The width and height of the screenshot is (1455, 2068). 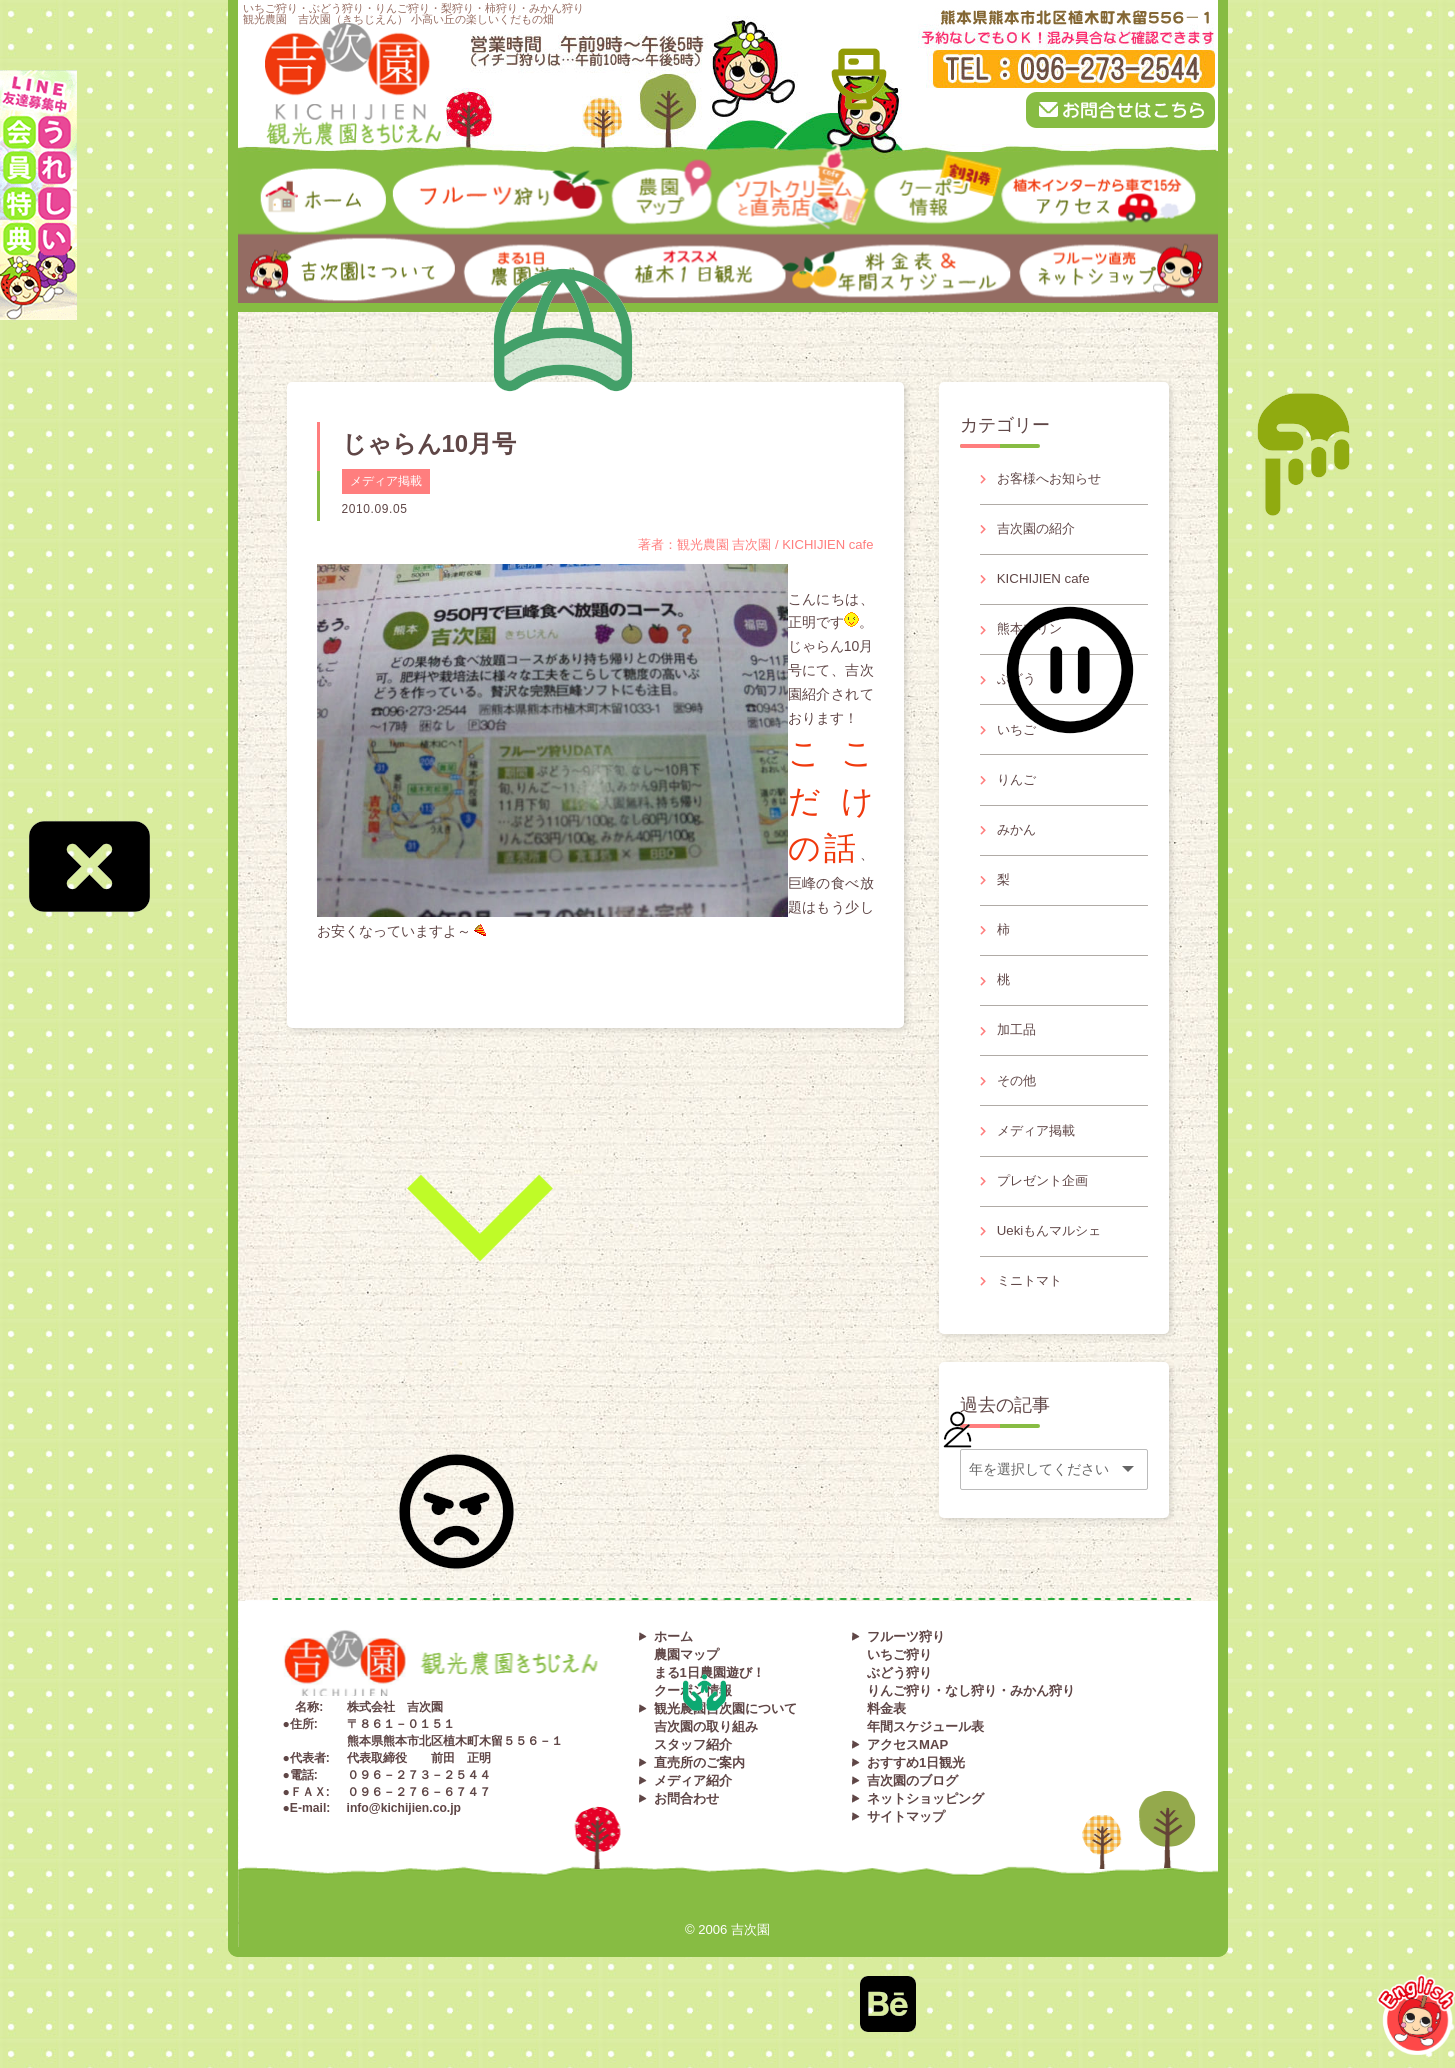 I want to click on browse hats or headwear options, so click(x=563, y=338).